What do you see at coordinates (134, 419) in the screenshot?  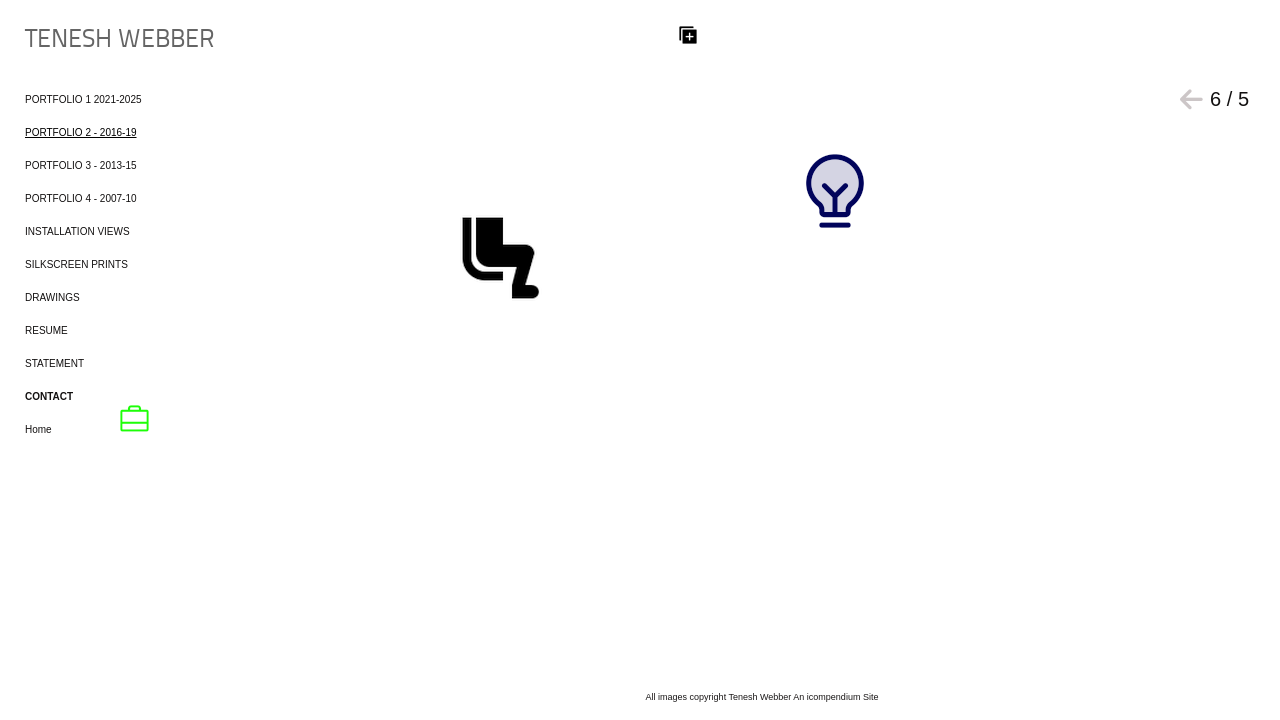 I see `access travel or trip settings` at bounding box center [134, 419].